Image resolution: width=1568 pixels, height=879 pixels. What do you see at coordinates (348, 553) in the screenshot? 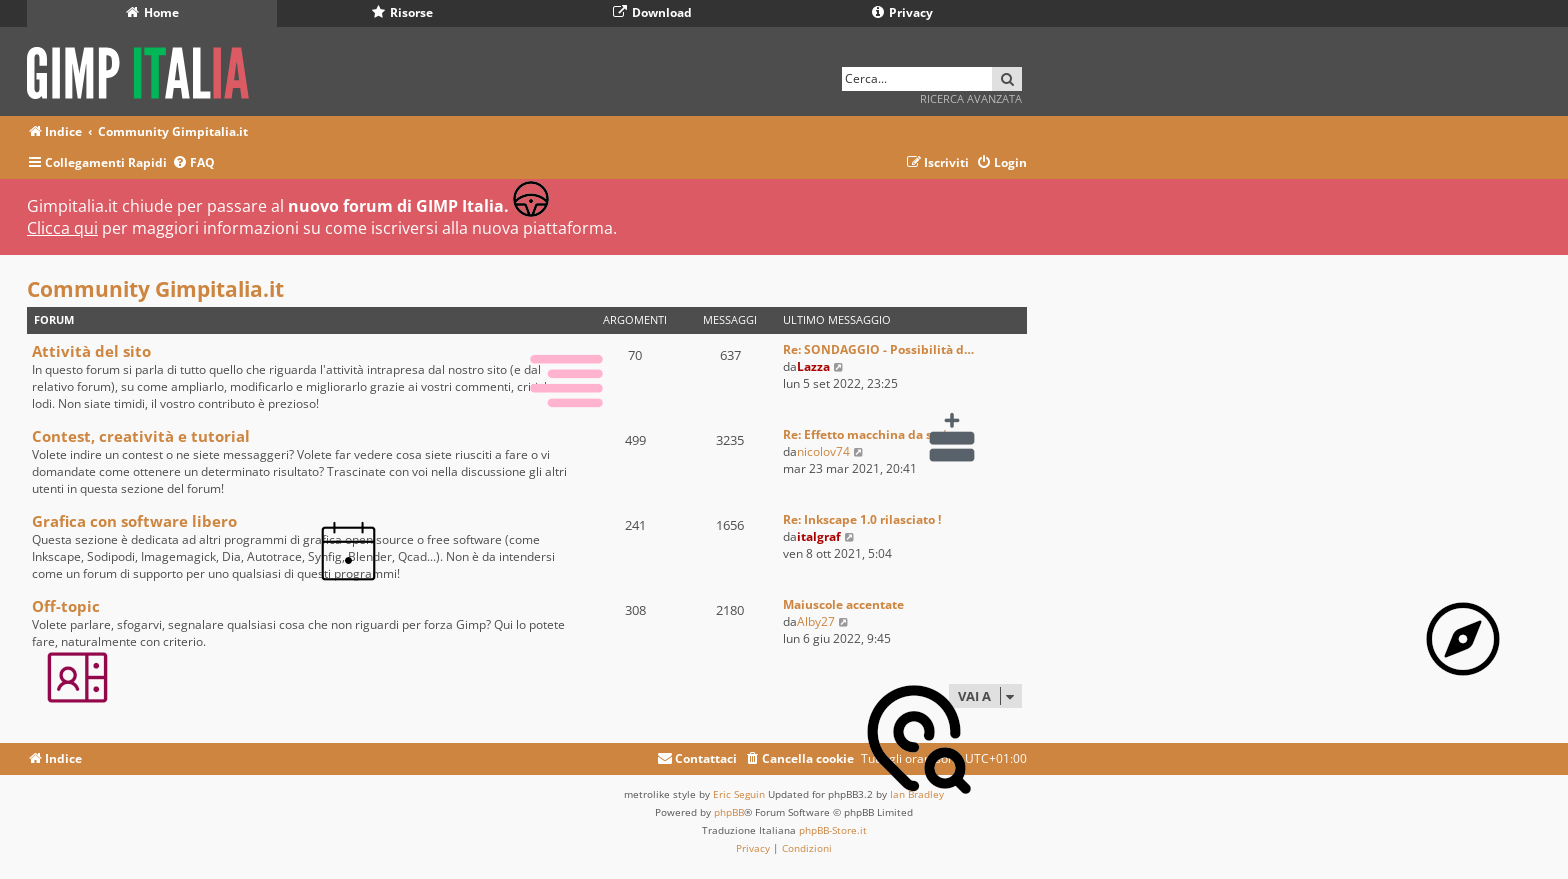
I see `indicates a calendar event or scheduled item` at bounding box center [348, 553].